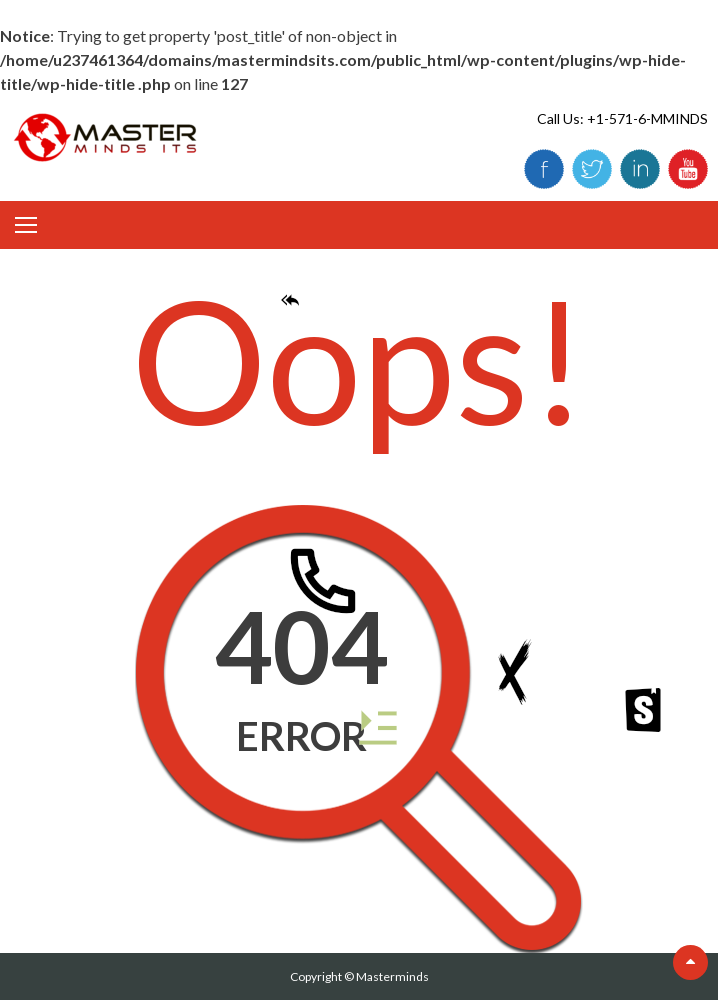  I want to click on open Storybook component library, so click(643, 710).